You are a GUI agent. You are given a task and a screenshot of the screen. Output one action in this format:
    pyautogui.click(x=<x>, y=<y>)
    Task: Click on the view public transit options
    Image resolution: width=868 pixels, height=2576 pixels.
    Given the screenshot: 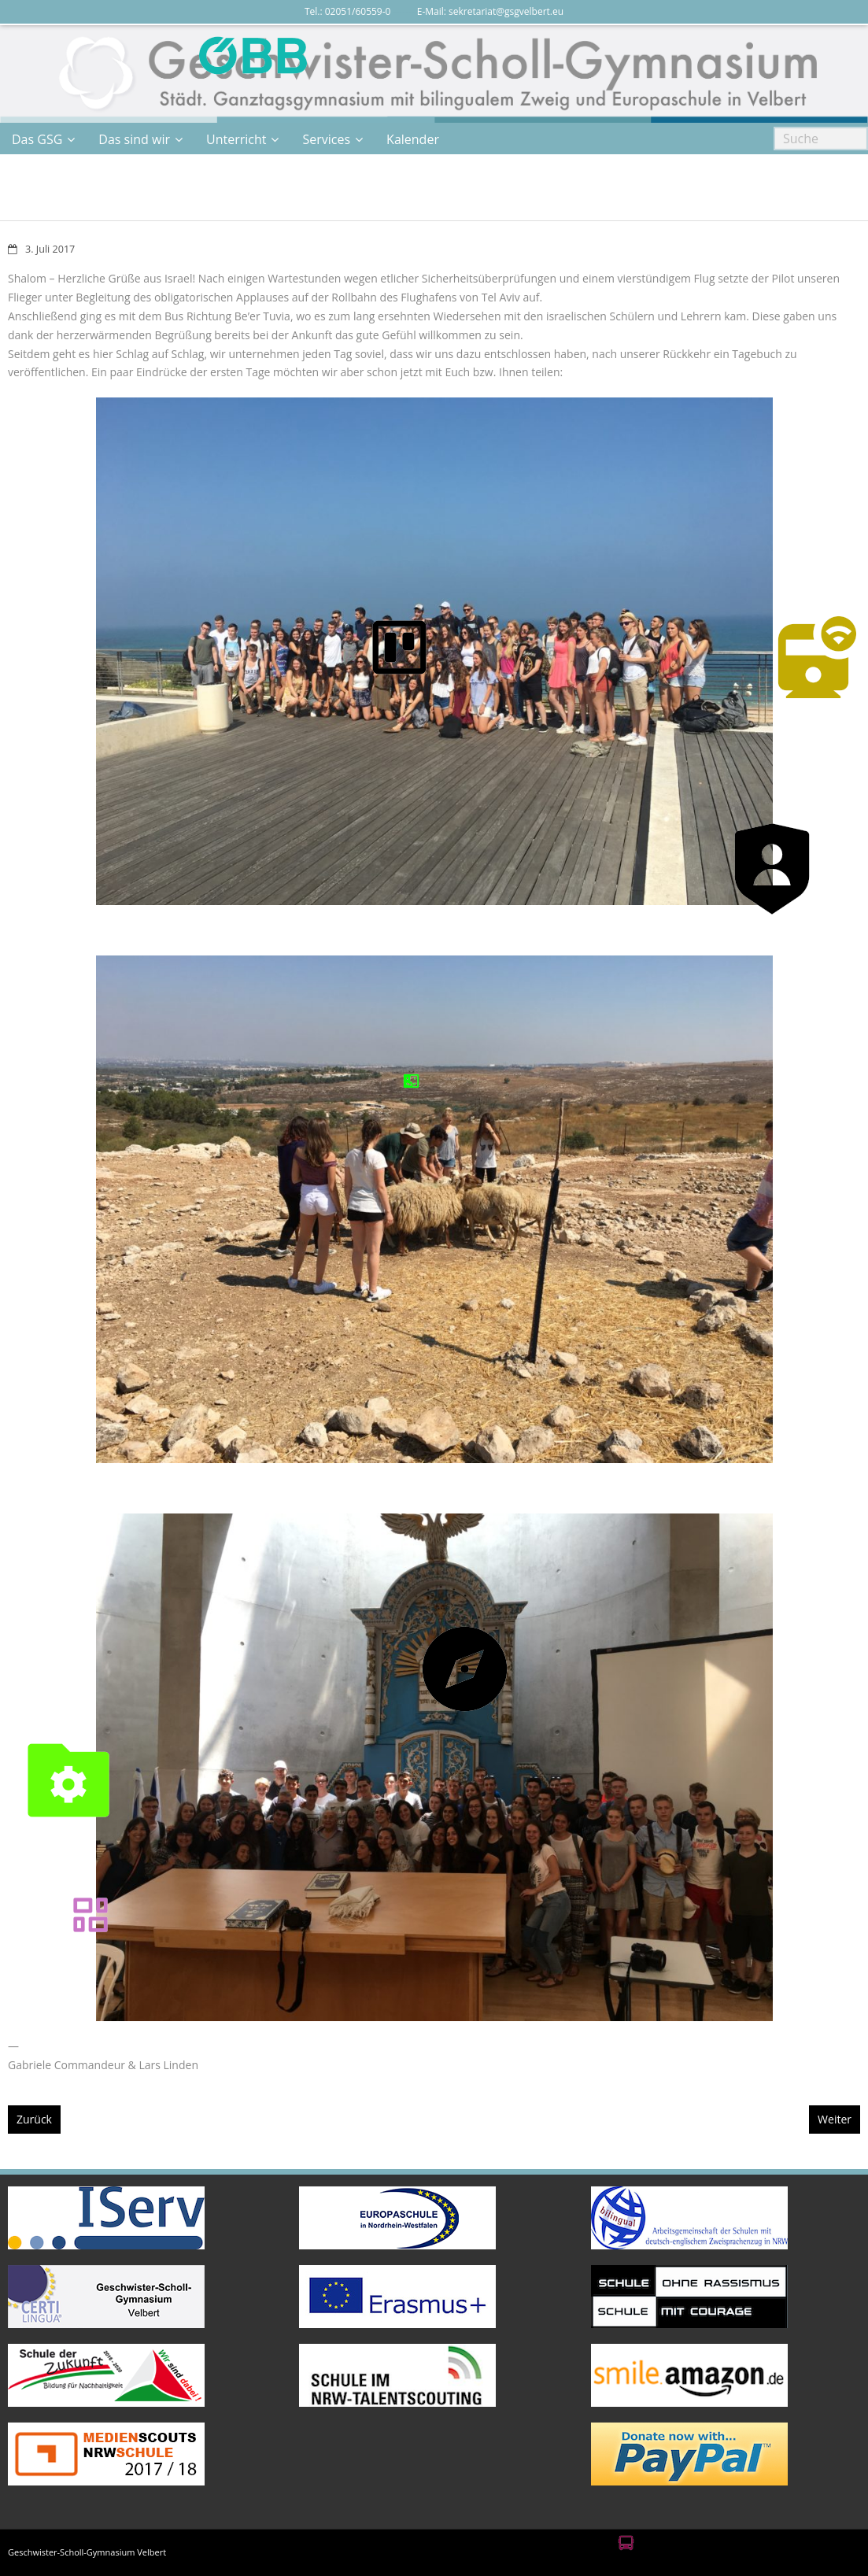 What is the action you would take?
    pyautogui.click(x=626, y=2542)
    